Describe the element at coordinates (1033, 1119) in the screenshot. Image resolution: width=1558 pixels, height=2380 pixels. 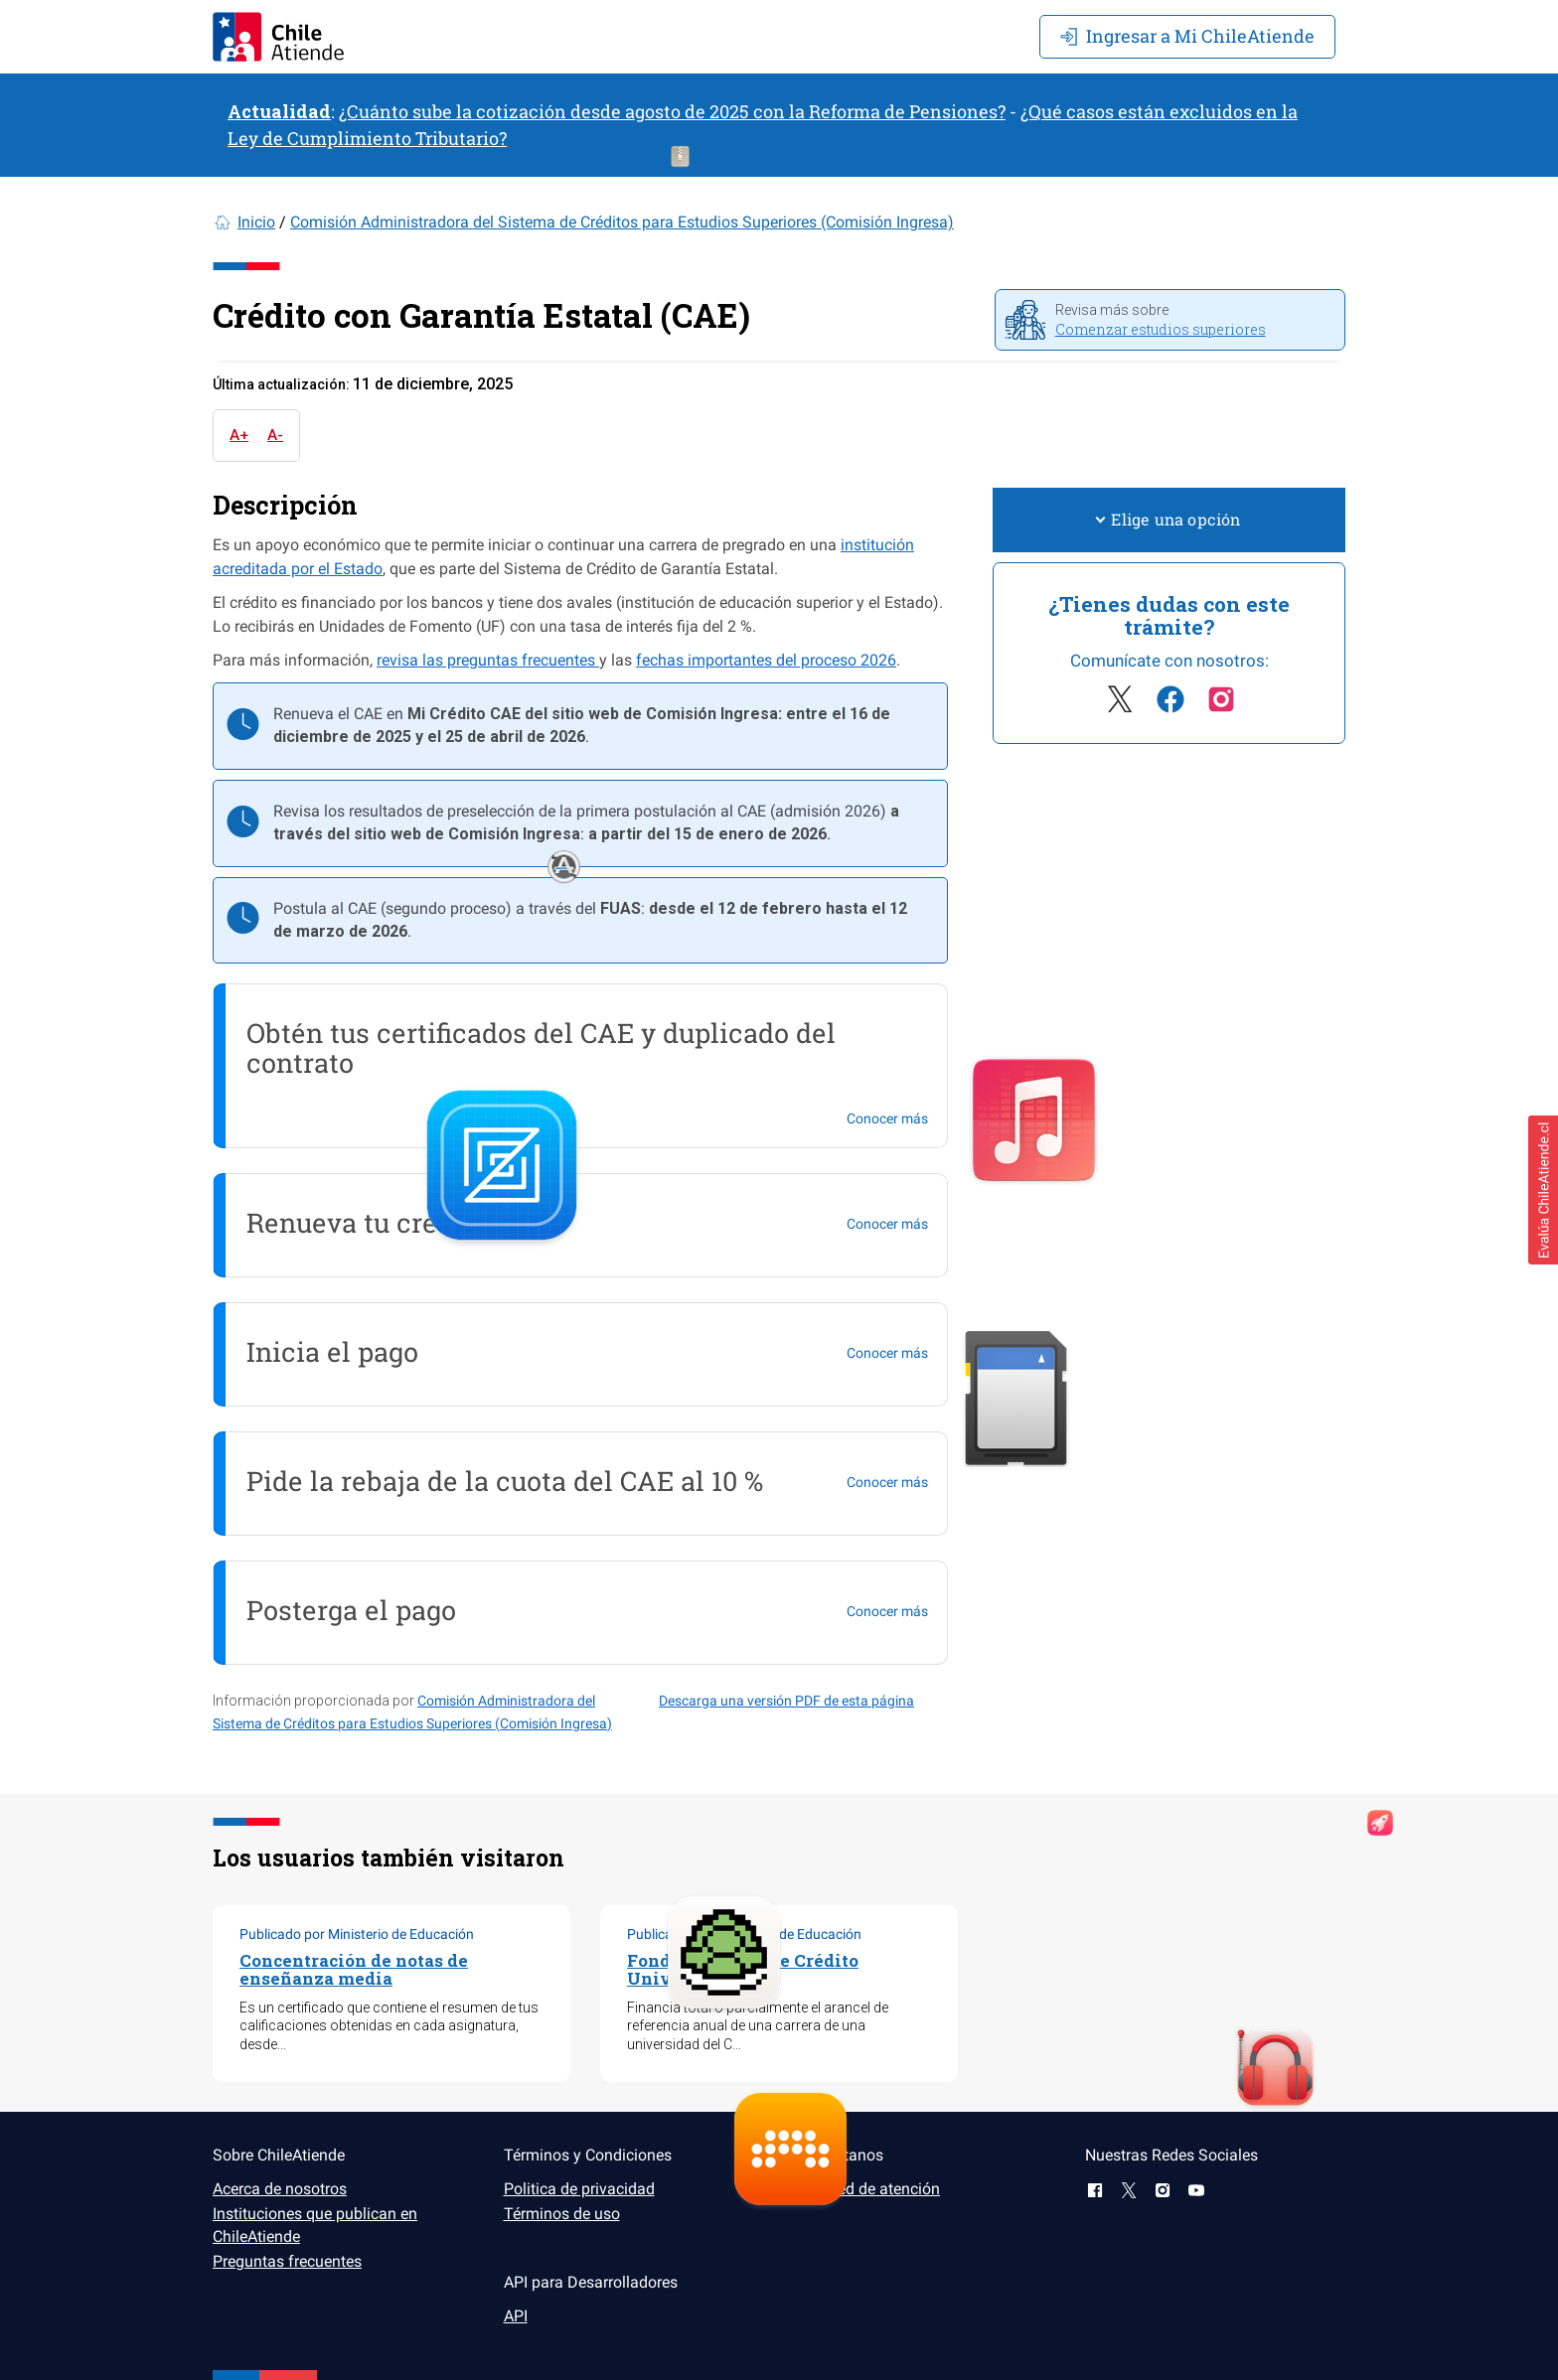
I see `open the gnome music app` at that location.